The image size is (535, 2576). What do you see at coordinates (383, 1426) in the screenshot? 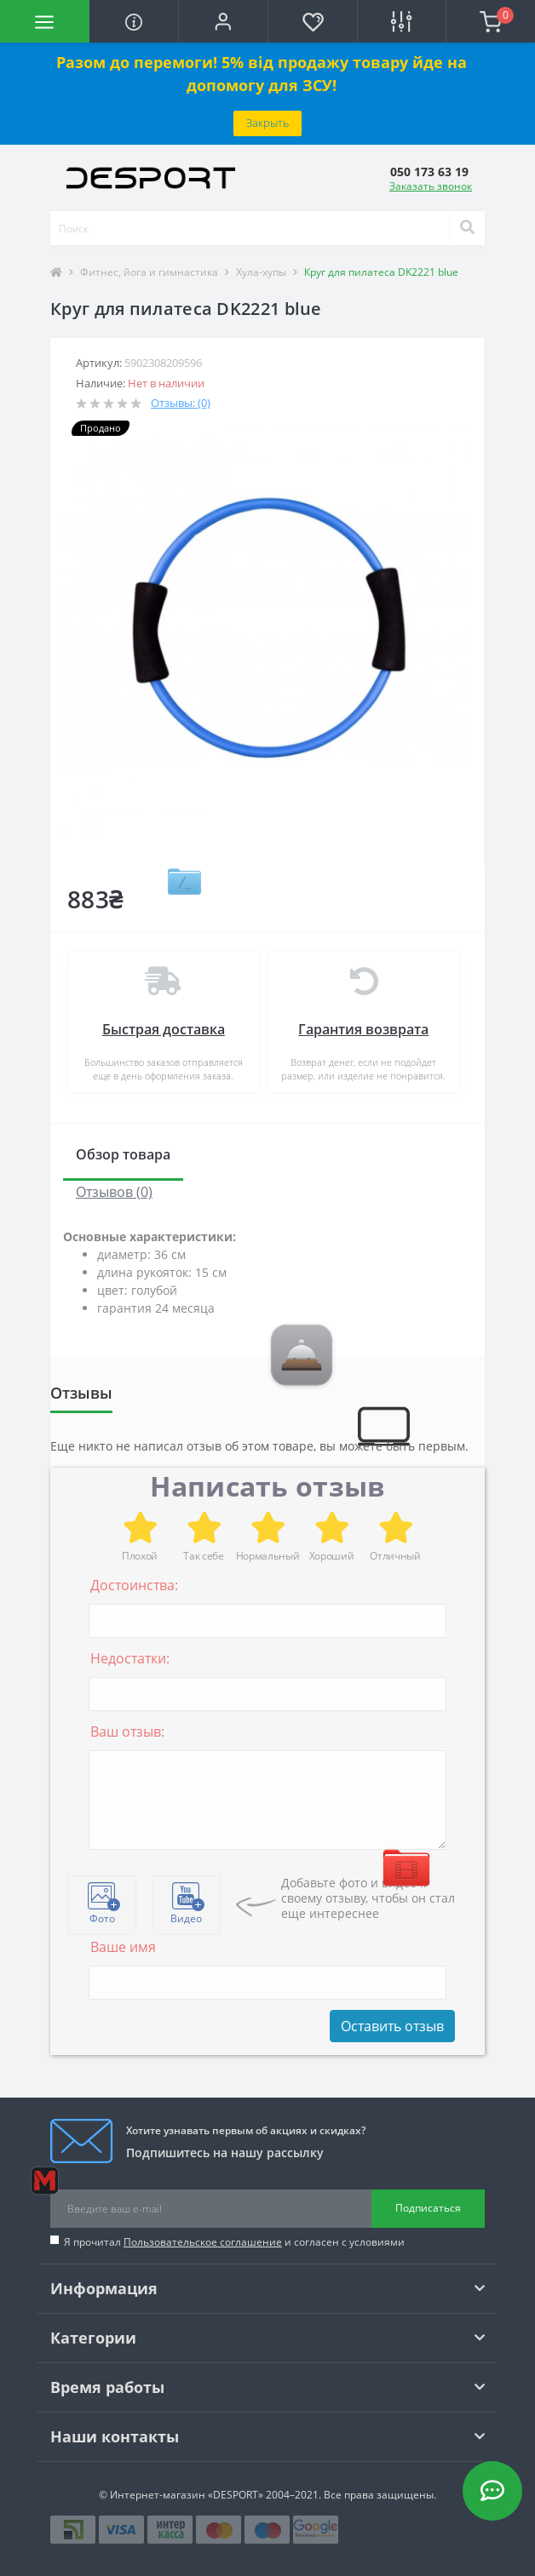
I see `indicates laptop or portable computer device` at bounding box center [383, 1426].